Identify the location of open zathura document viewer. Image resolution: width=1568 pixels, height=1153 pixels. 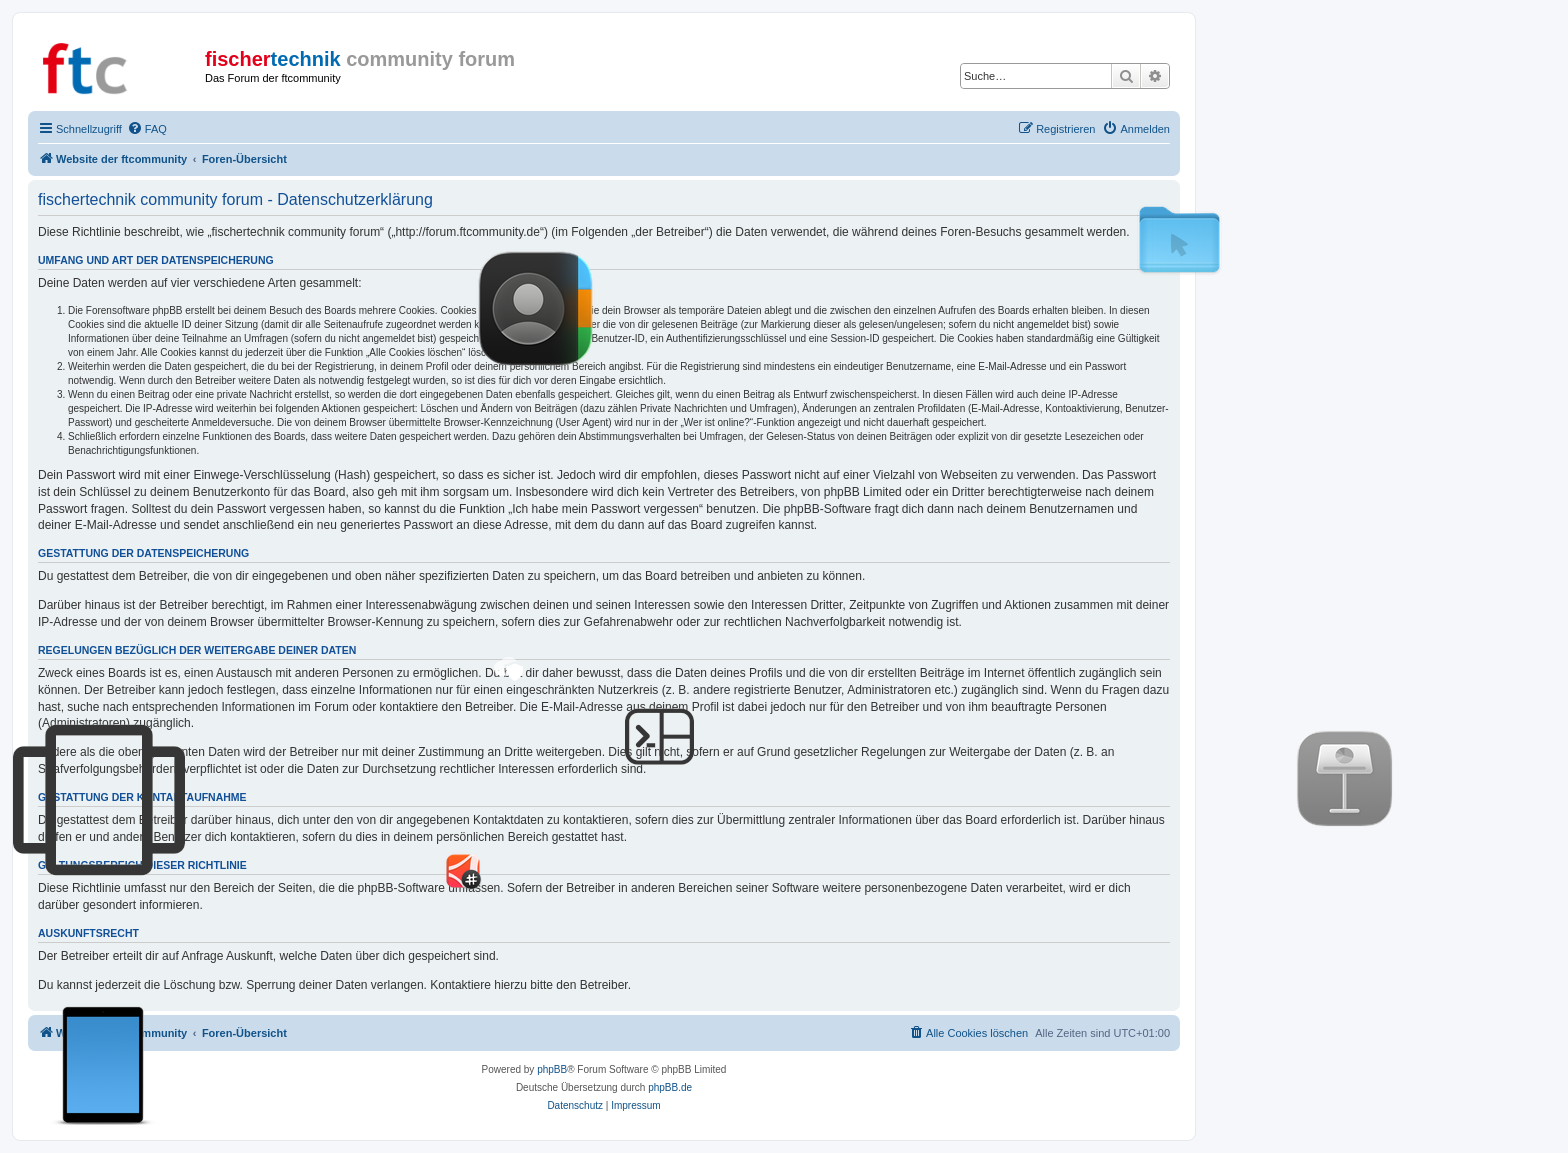
(463, 871).